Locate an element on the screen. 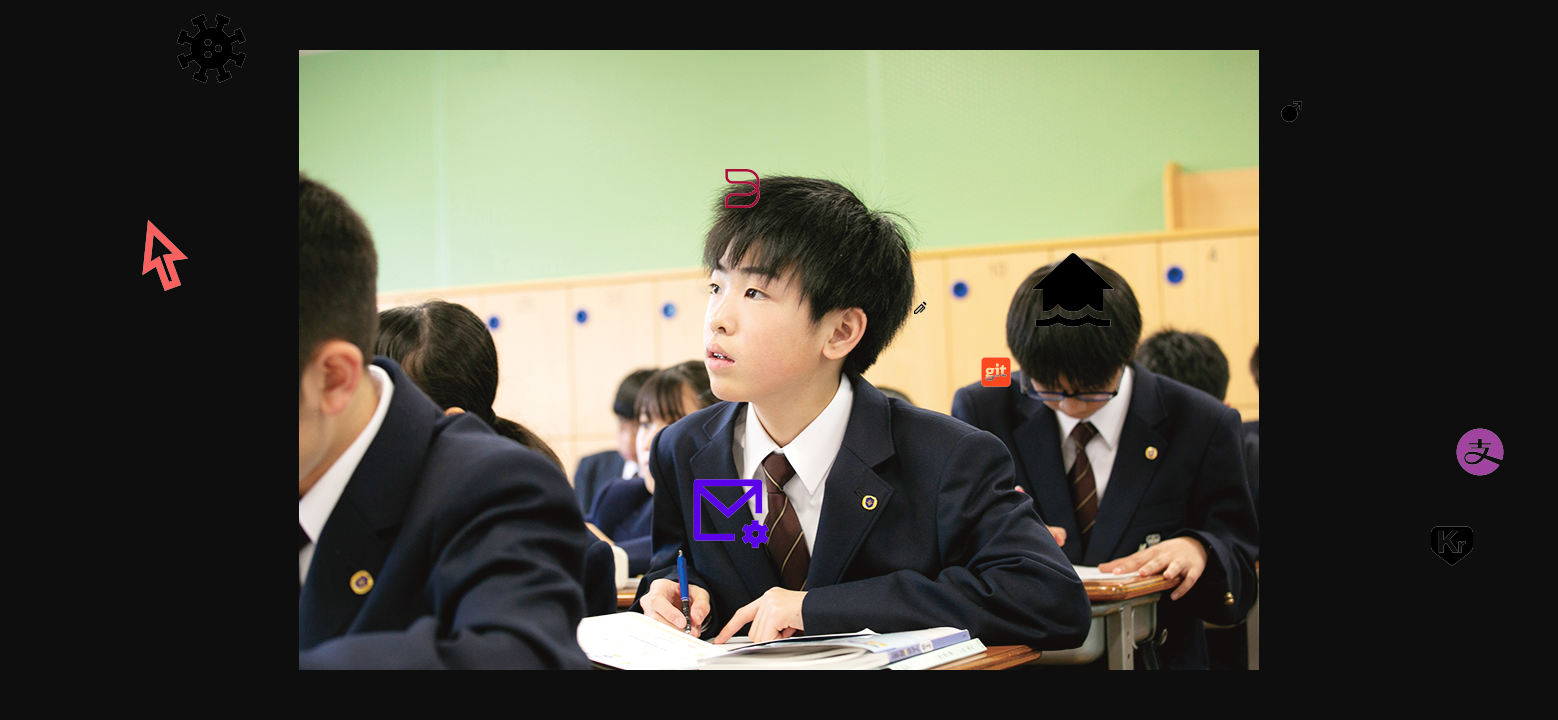 The image size is (1558, 720). indicates virus or malware detected is located at coordinates (211, 48).